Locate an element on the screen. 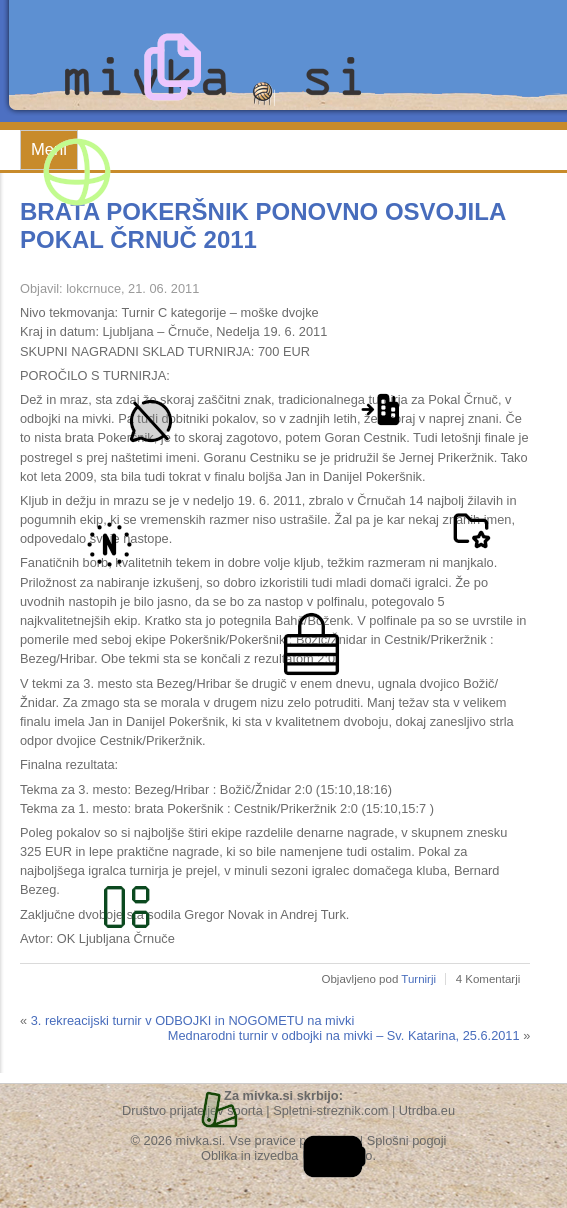  access global or worldwide settings is located at coordinates (77, 172).